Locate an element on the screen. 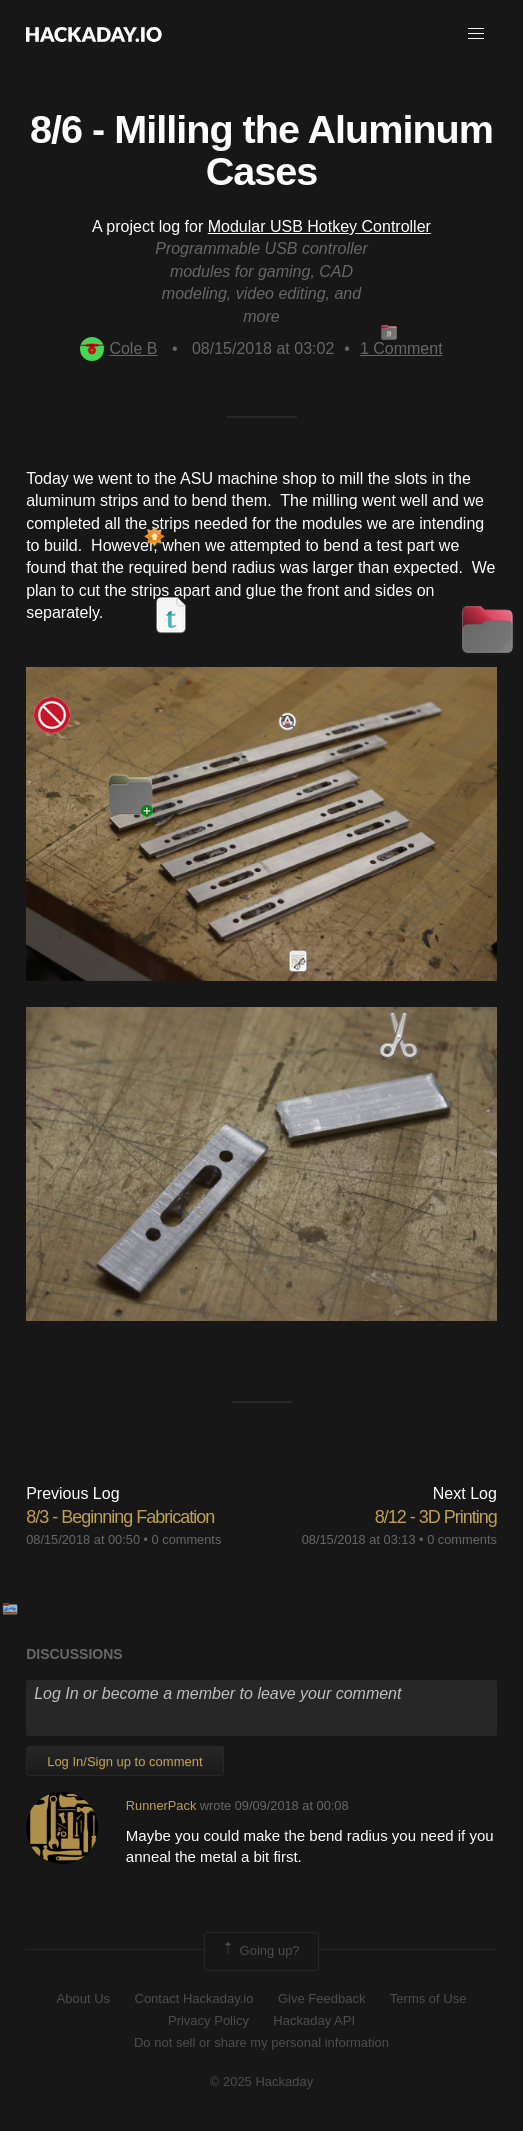 This screenshot has height=2131, width=523. indicates a software update is available is located at coordinates (154, 536).